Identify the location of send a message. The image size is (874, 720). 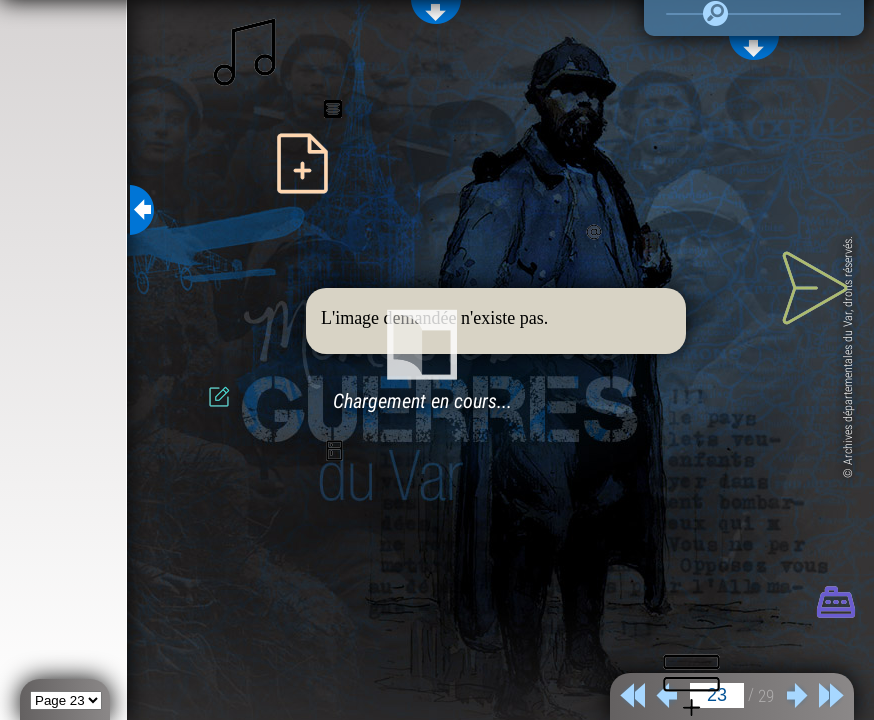
(811, 288).